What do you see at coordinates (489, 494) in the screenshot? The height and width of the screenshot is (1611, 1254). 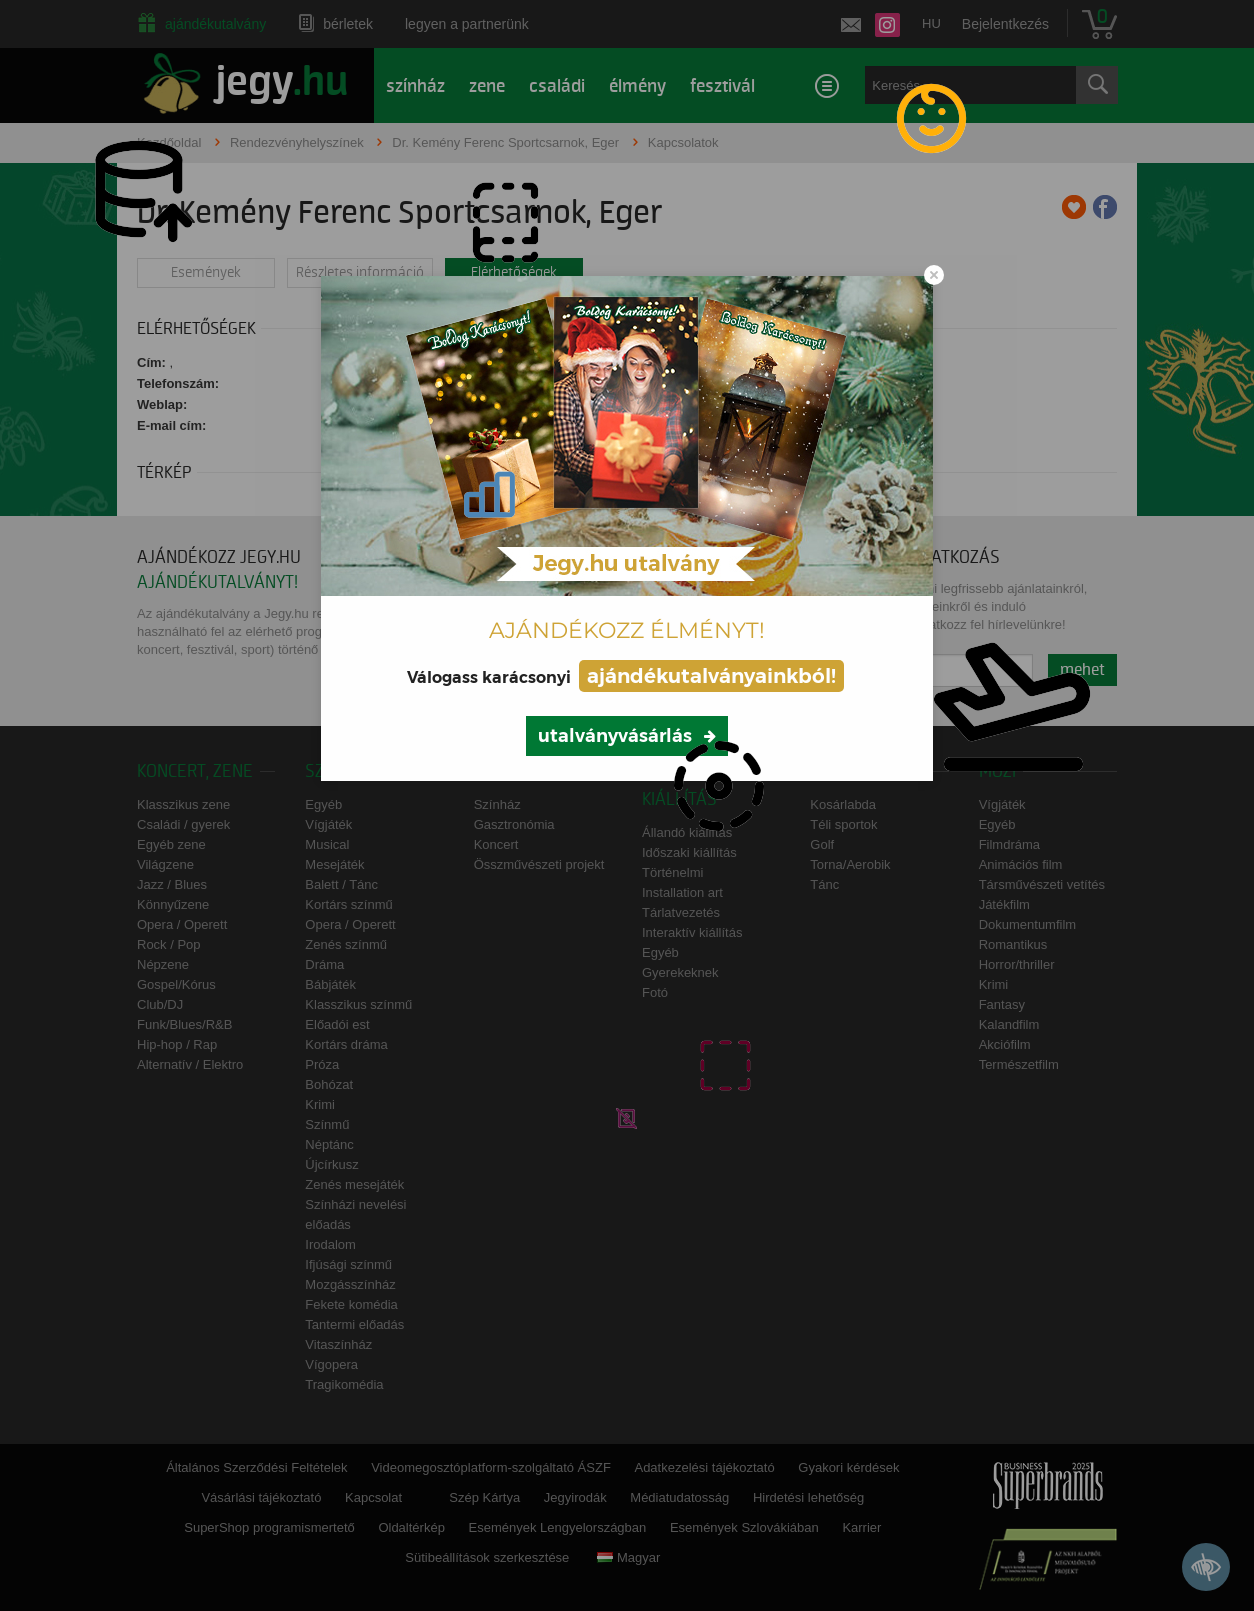 I see `view trending or popular content` at bounding box center [489, 494].